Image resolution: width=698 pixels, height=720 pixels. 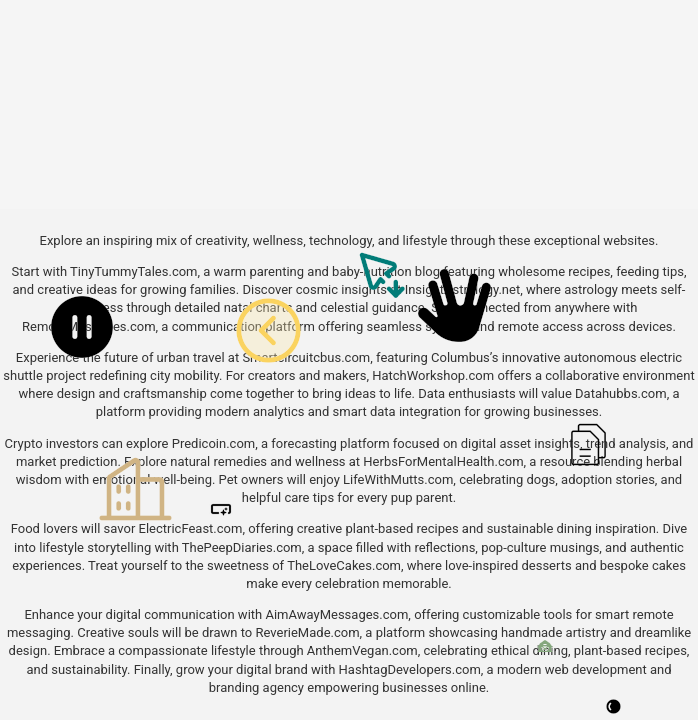 I want to click on send a vulcan salute or "live long and prosper" greeting, so click(x=454, y=305).